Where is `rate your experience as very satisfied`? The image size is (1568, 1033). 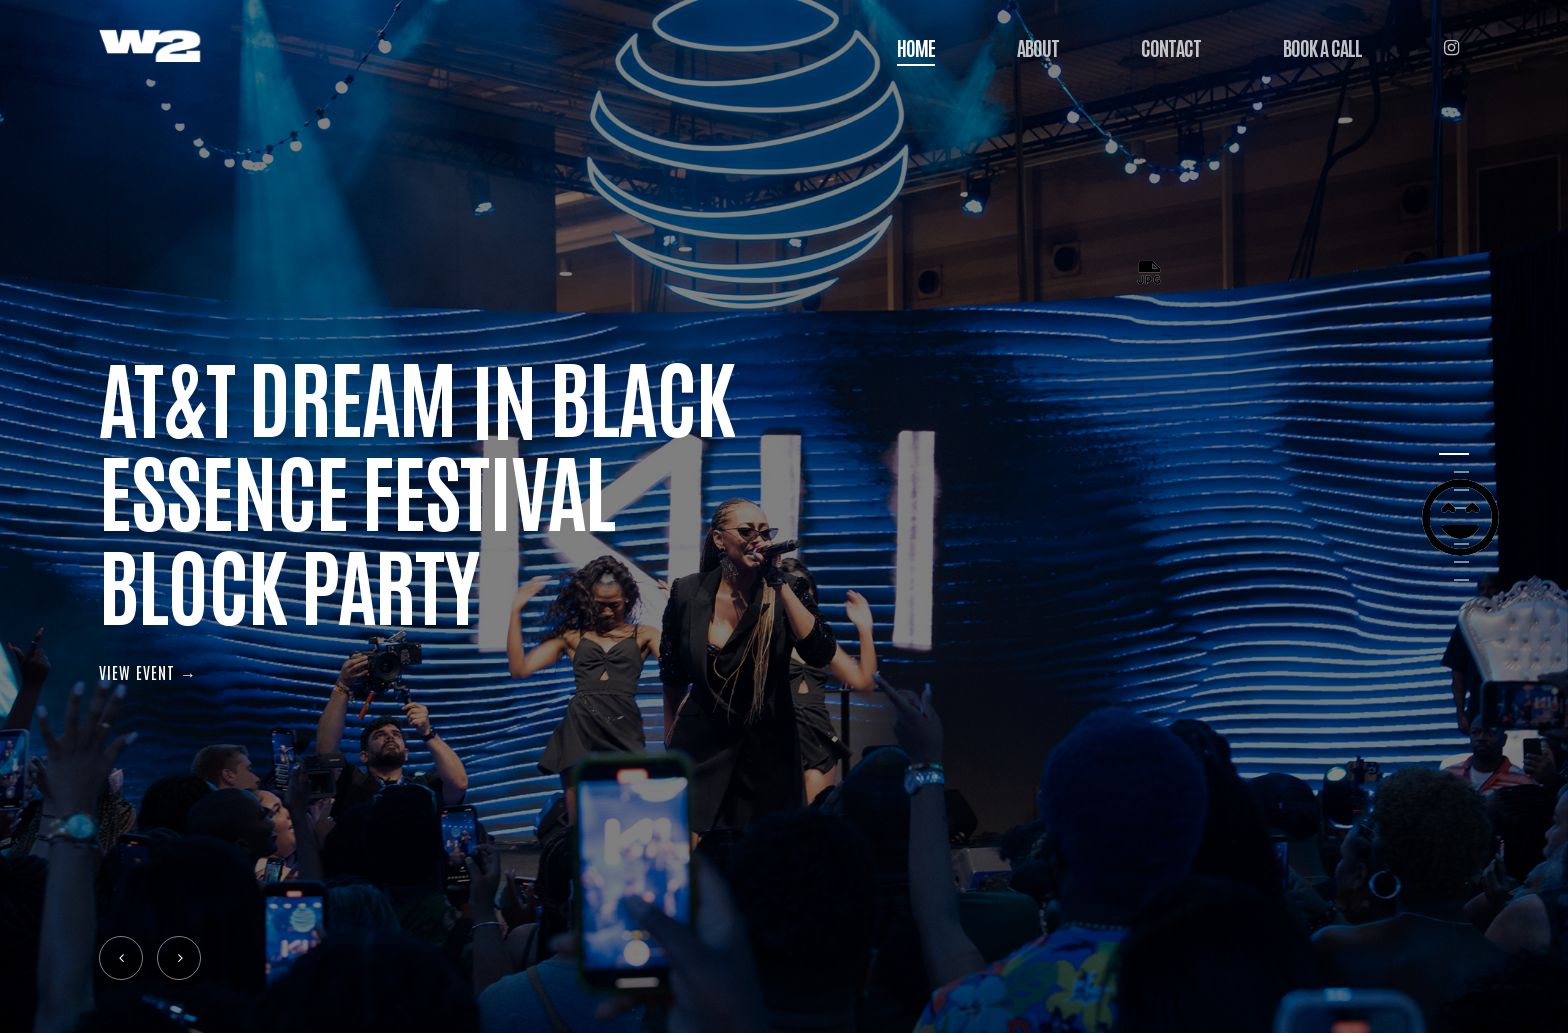 rate your experience as very satisfied is located at coordinates (1460, 517).